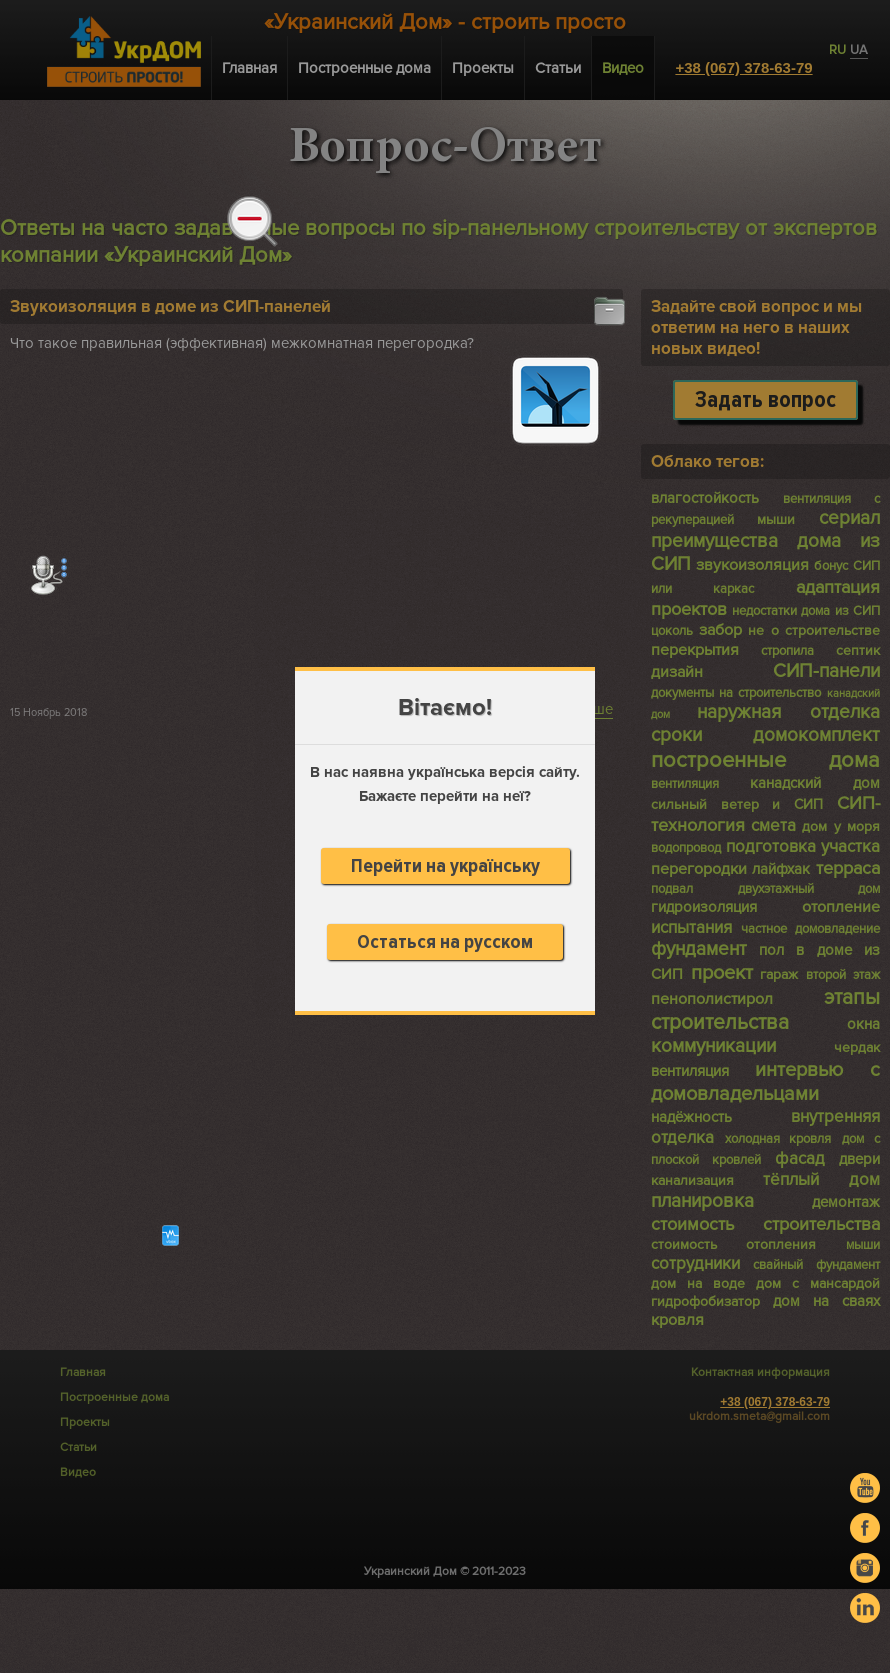 The height and width of the screenshot is (1673, 890). I want to click on virtualbox virtual machine configuration file, so click(170, 1235).